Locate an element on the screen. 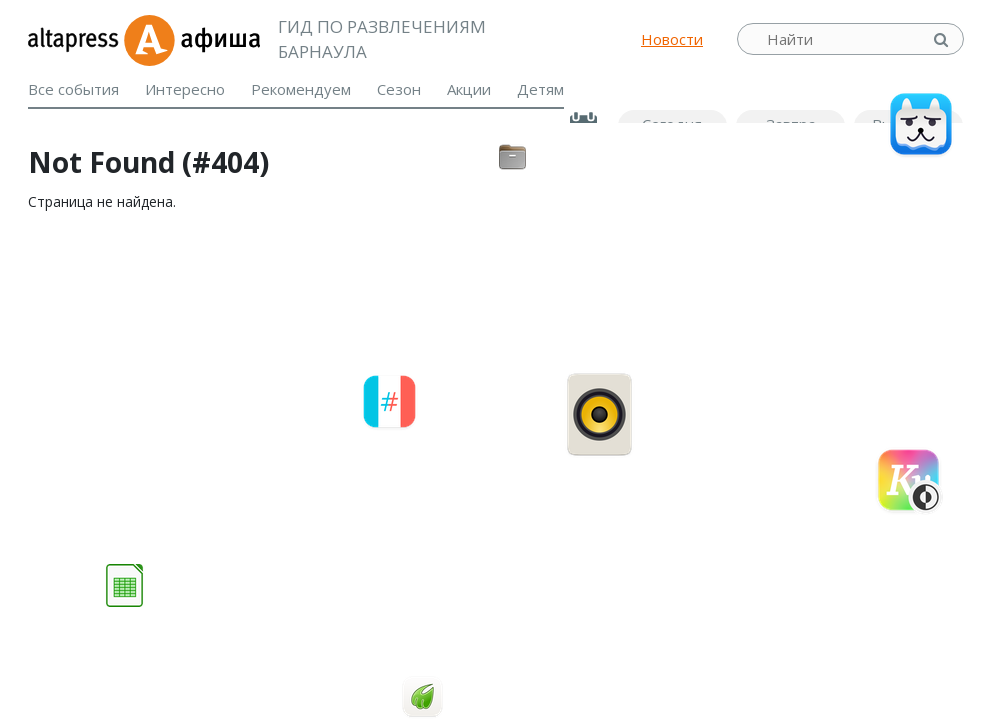 Image resolution: width=991 pixels, height=720 pixels. launch ryujinx nintendo switch emulator is located at coordinates (389, 401).